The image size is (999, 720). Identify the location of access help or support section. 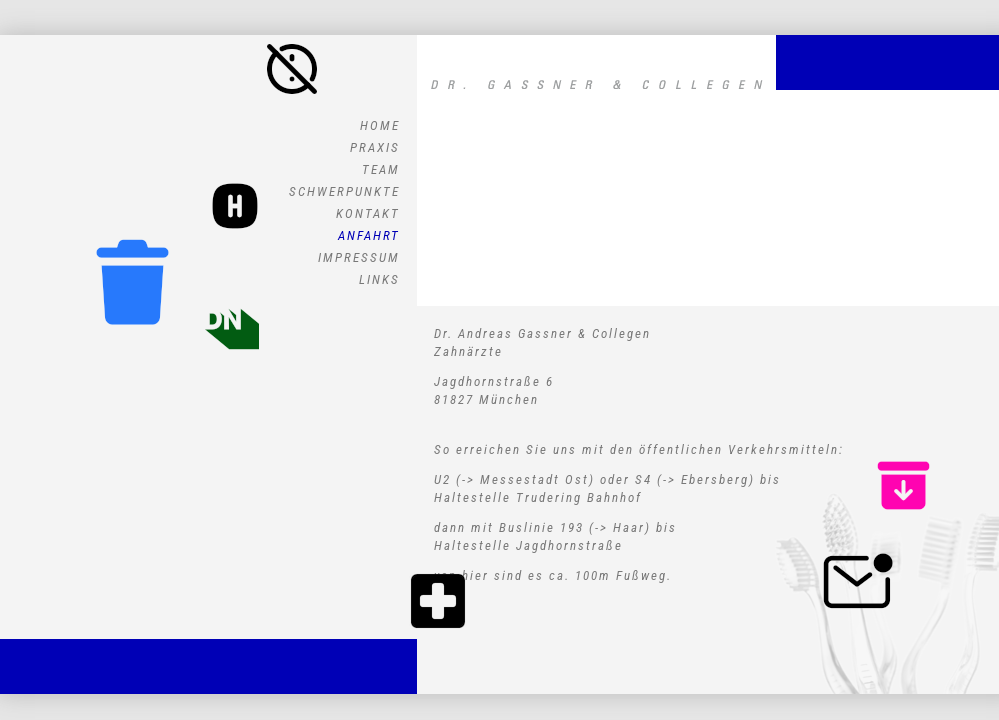
(235, 206).